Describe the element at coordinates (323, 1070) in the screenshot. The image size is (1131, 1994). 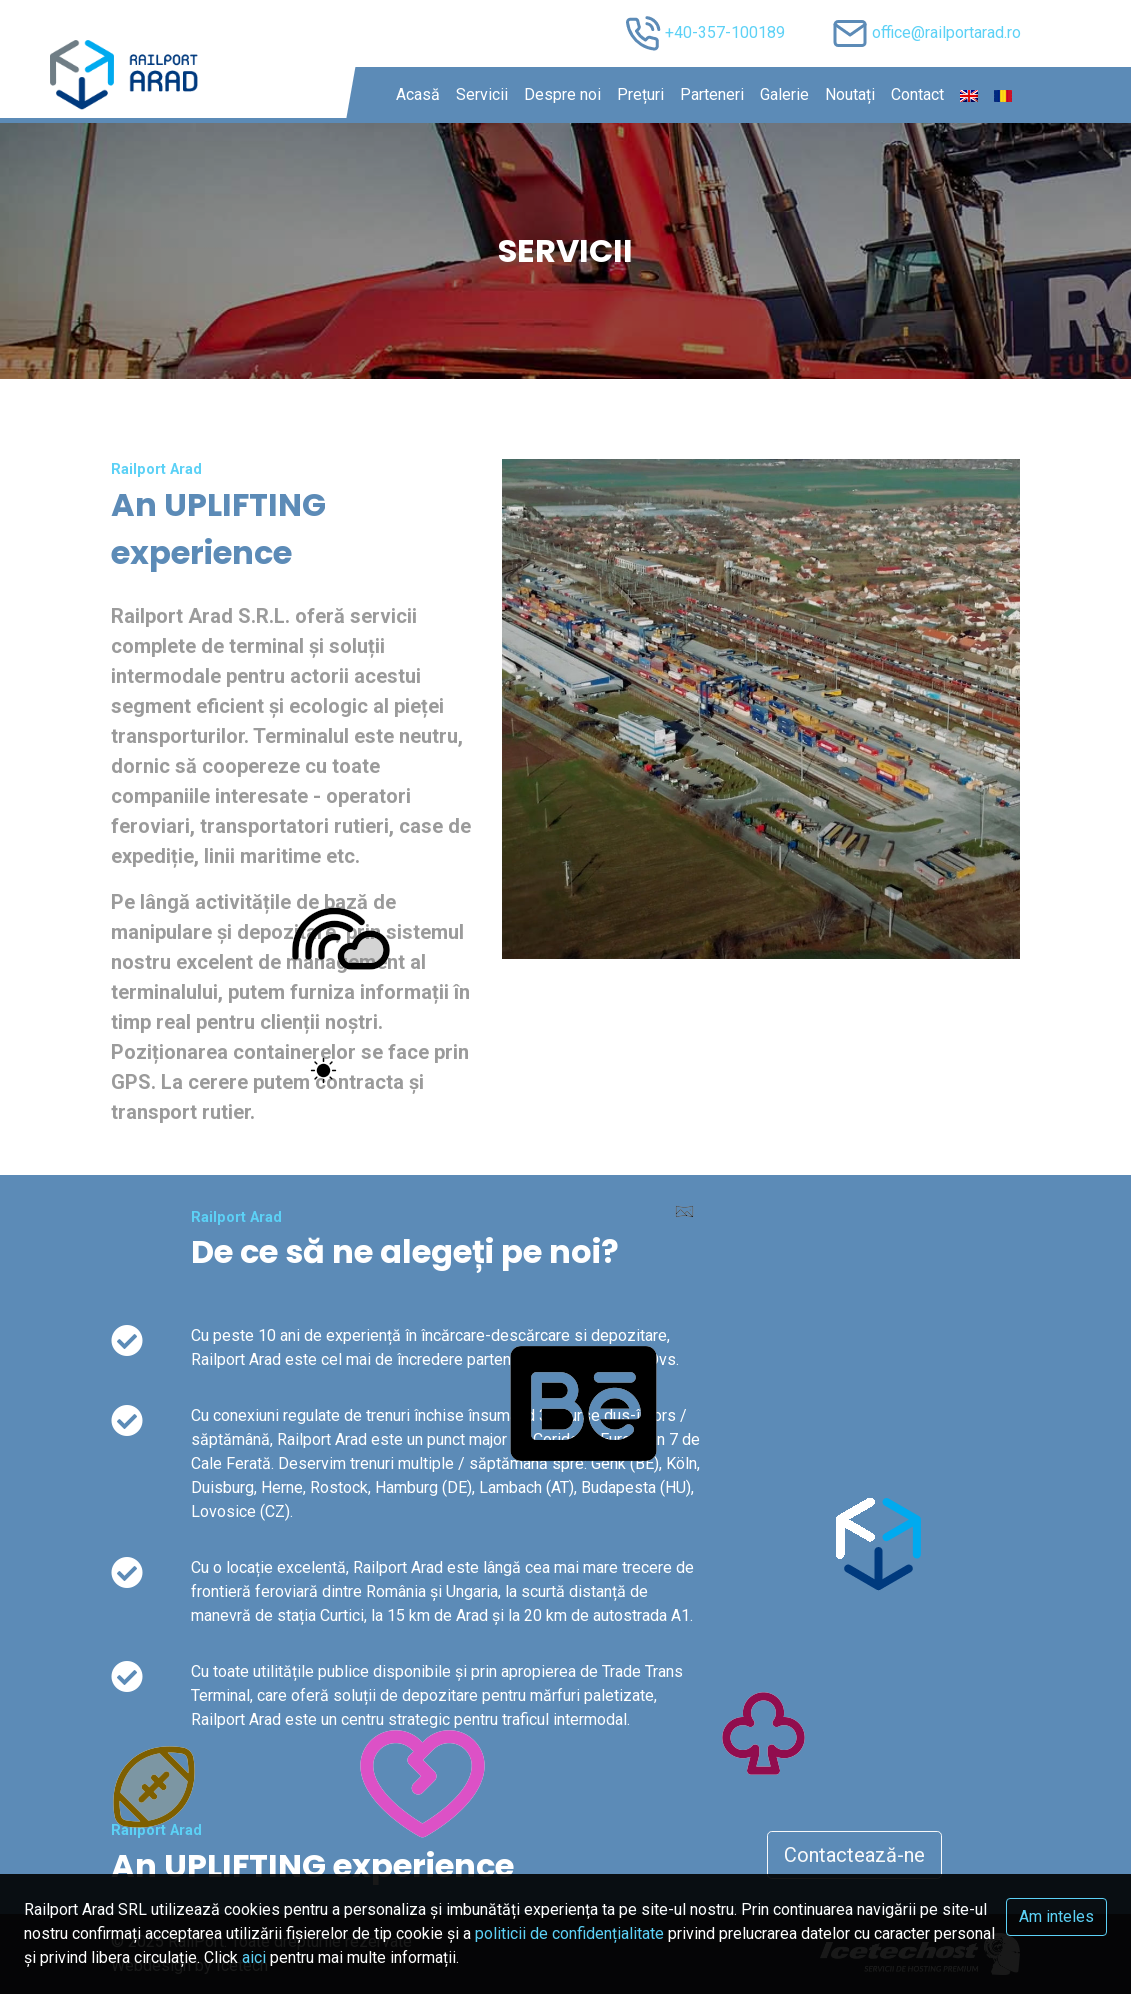
I see `switch to light mode` at that location.